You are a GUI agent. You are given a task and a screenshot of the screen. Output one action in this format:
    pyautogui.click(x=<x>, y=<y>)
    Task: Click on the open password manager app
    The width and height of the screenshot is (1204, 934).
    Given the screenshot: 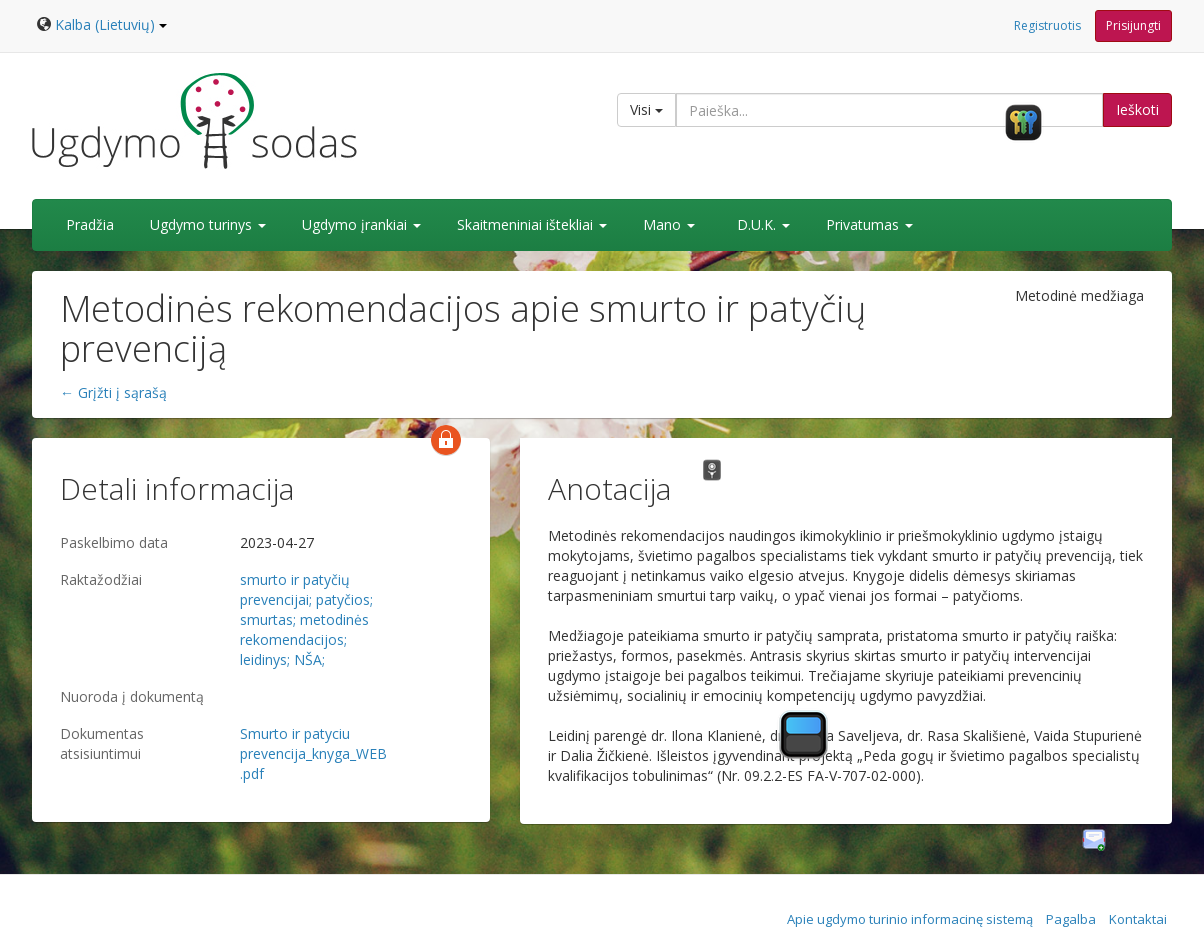 What is the action you would take?
    pyautogui.click(x=1023, y=122)
    